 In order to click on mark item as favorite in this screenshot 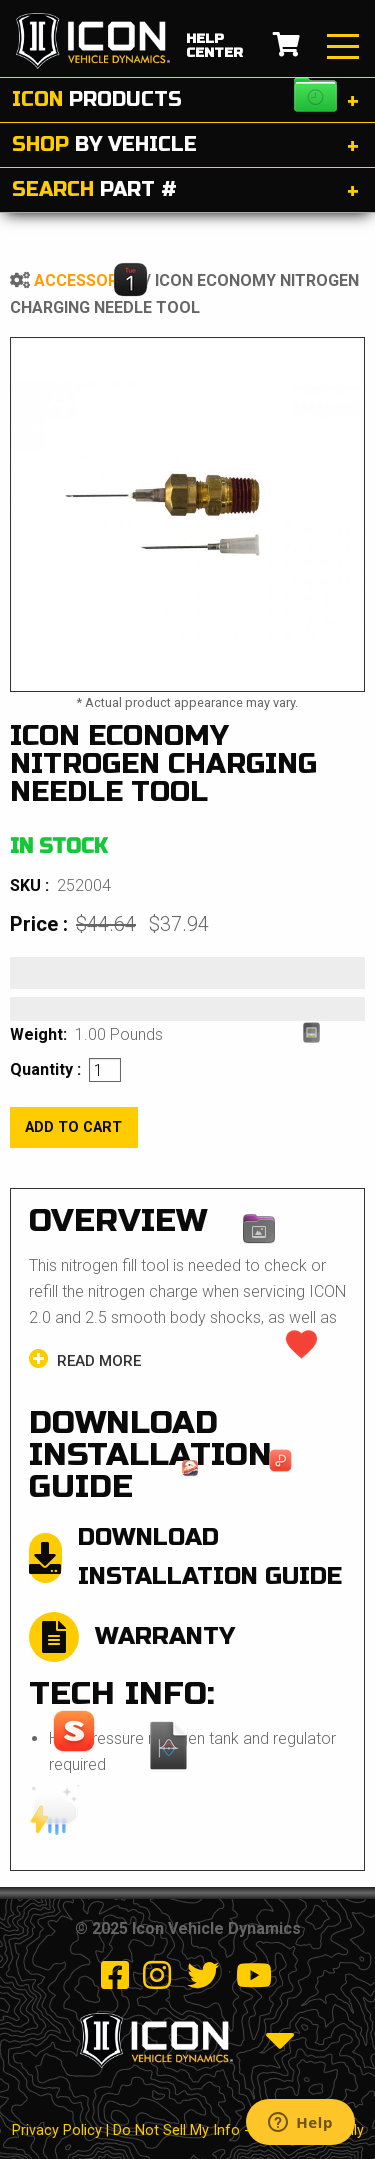, I will do `click(301, 1344)`.